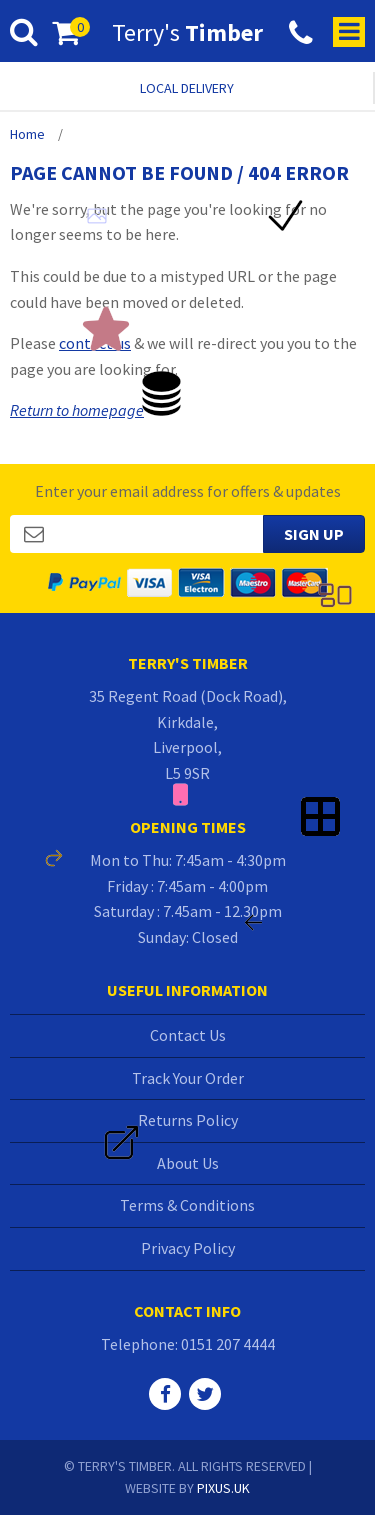 Image resolution: width=375 pixels, height=1515 pixels. What do you see at coordinates (121, 1142) in the screenshot?
I see `open link in a new tab or window` at bounding box center [121, 1142].